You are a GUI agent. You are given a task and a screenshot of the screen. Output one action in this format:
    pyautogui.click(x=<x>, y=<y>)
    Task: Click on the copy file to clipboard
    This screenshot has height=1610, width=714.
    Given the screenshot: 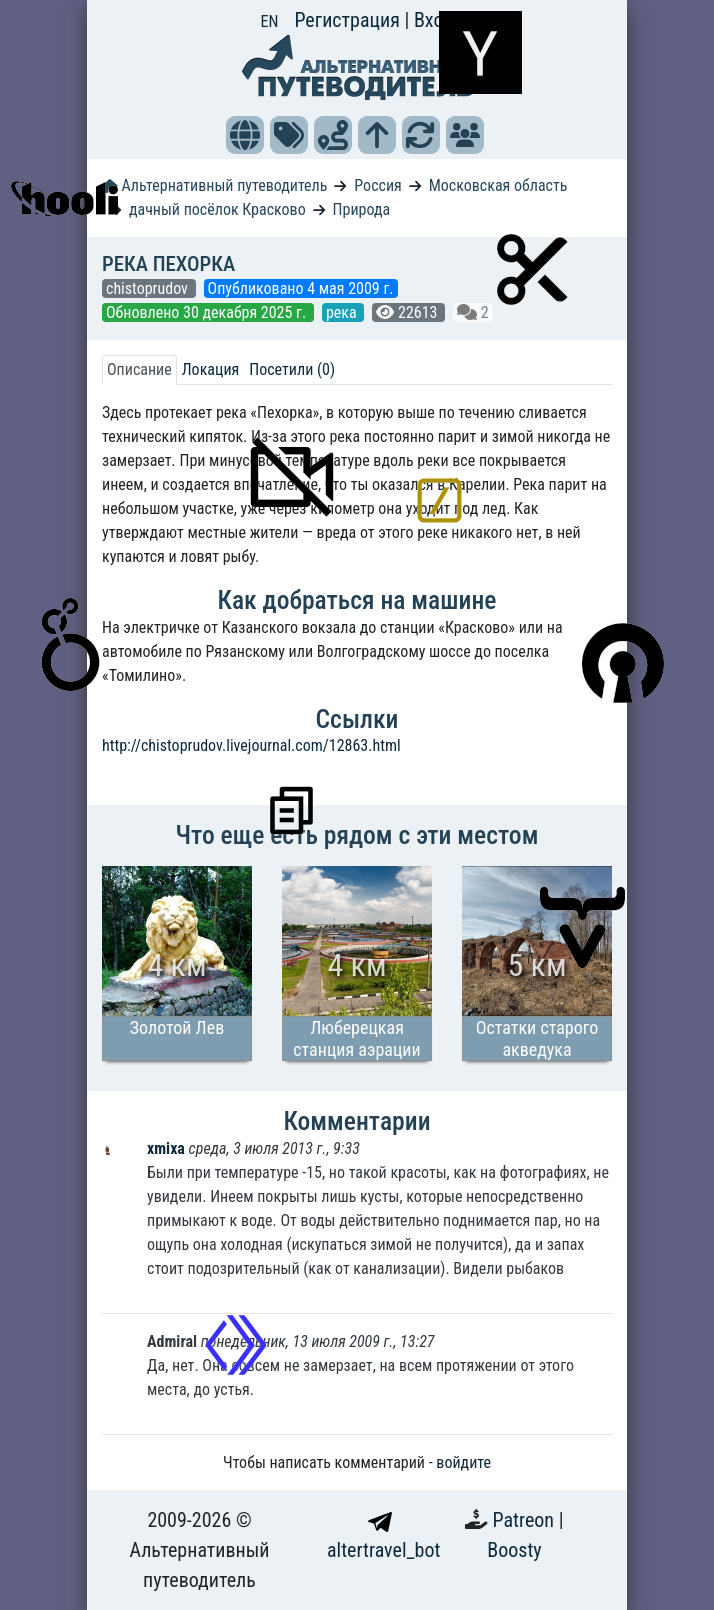 What is the action you would take?
    pyautogui.click(x=291, y=810)
    